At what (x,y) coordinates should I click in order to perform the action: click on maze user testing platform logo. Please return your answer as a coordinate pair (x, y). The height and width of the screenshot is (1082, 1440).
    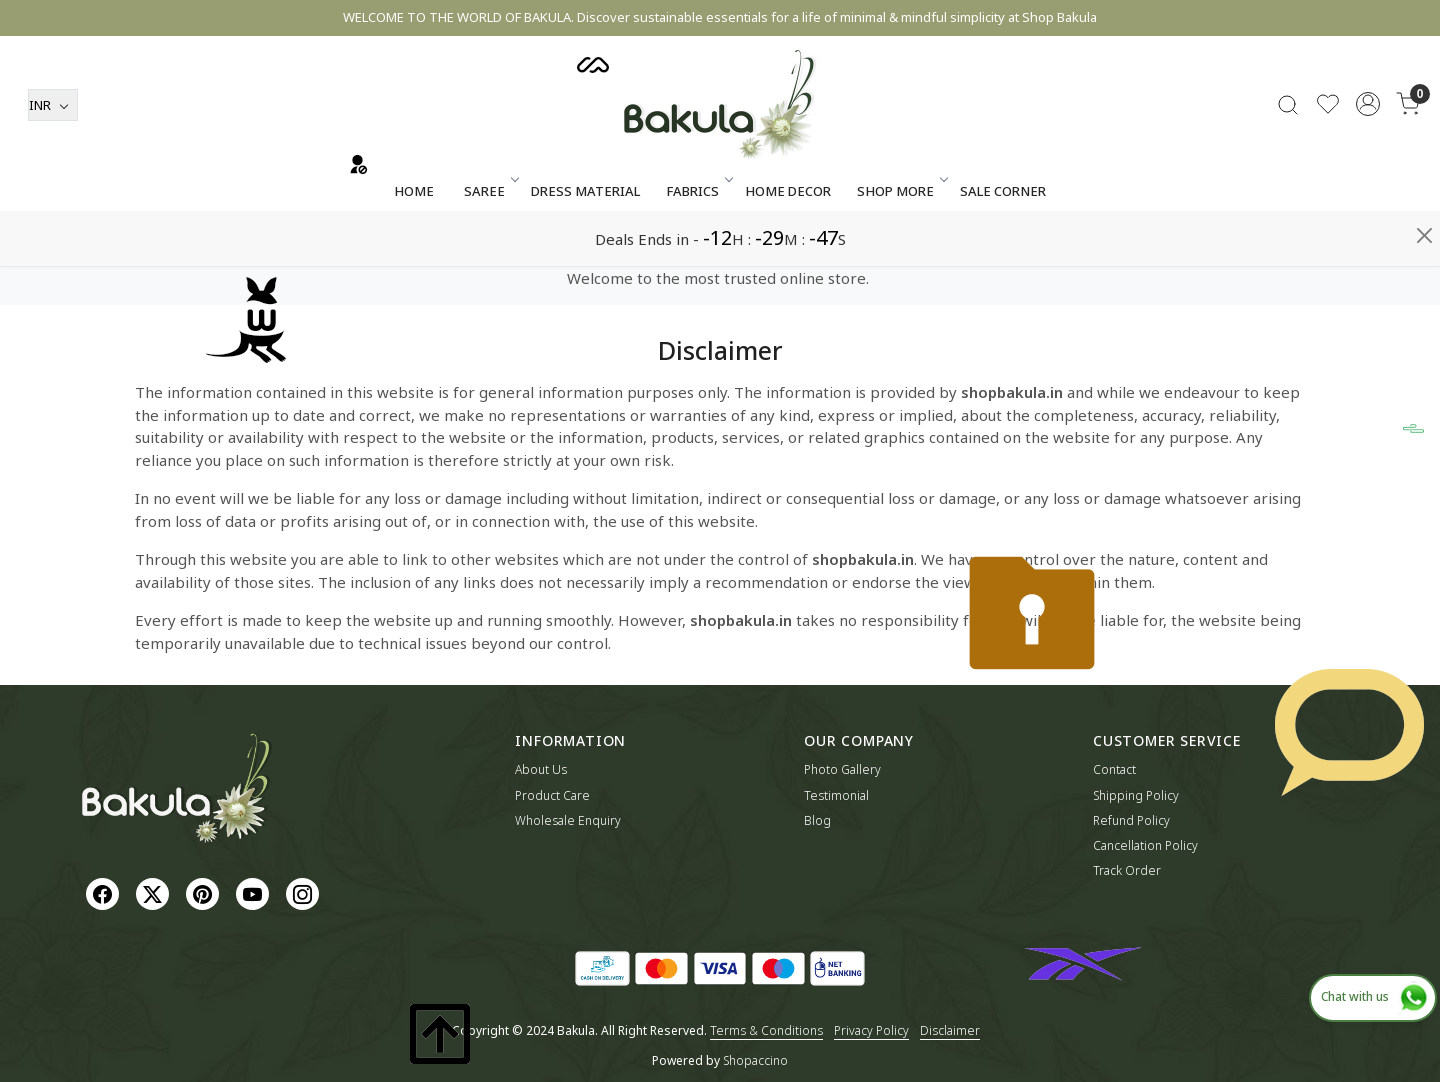
    Looking at the image, I should click on (593, 65).